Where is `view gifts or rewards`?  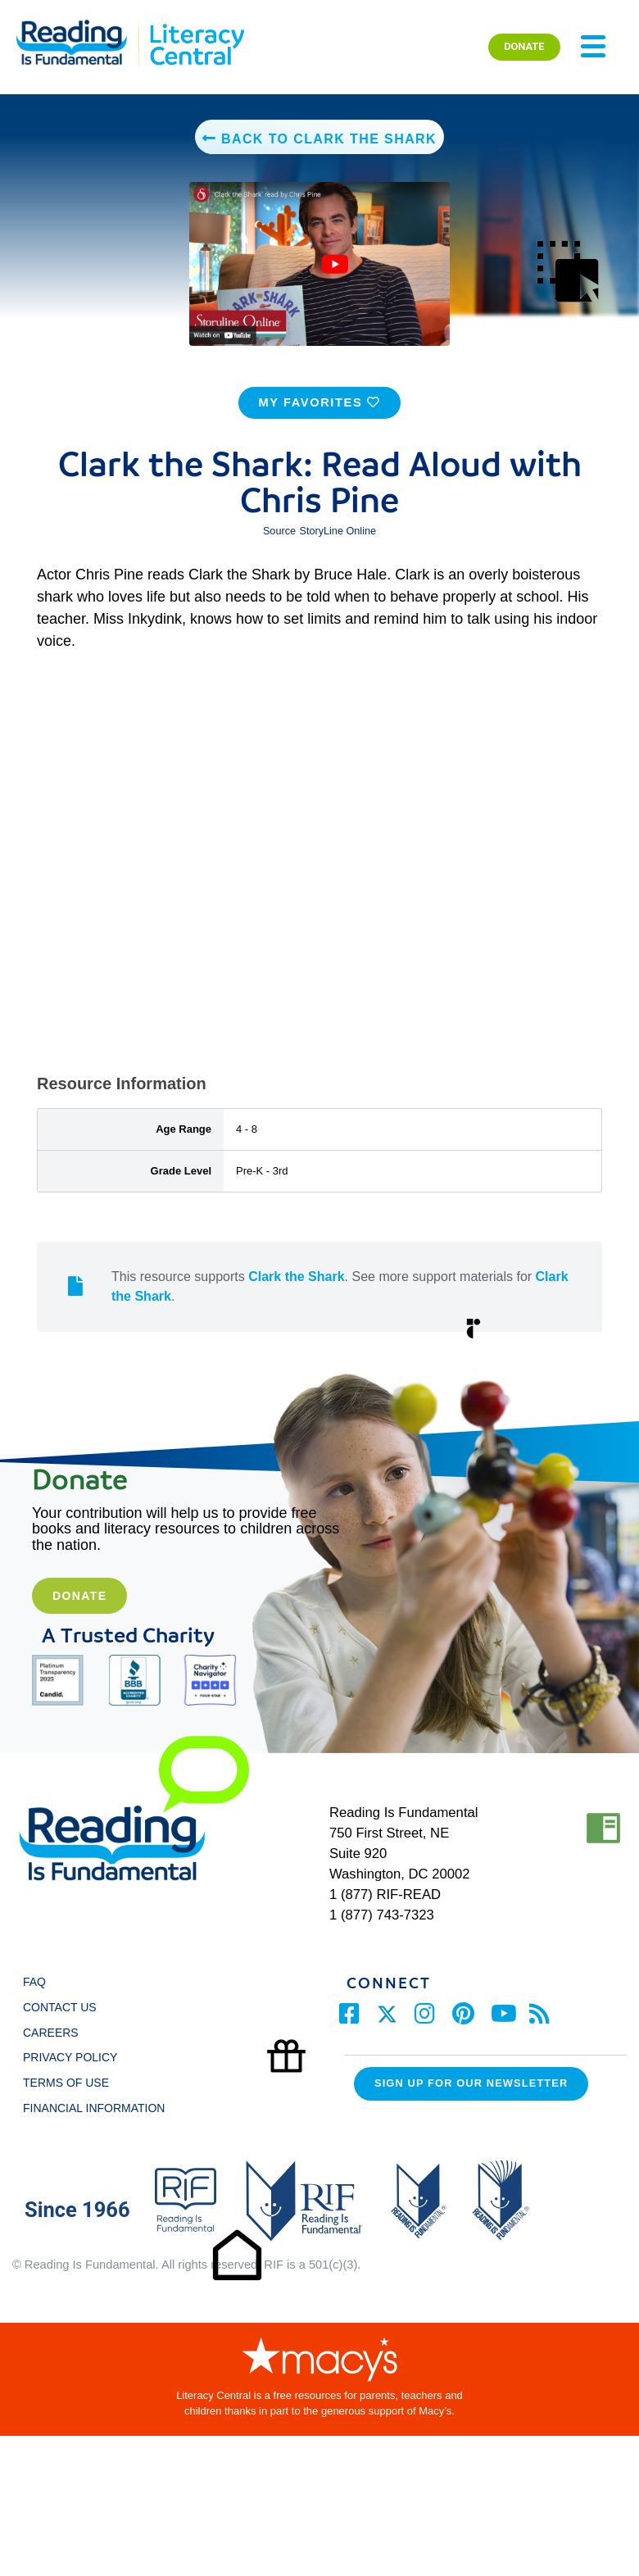 view gifts or rewards is located at coordinates (286, 2056).